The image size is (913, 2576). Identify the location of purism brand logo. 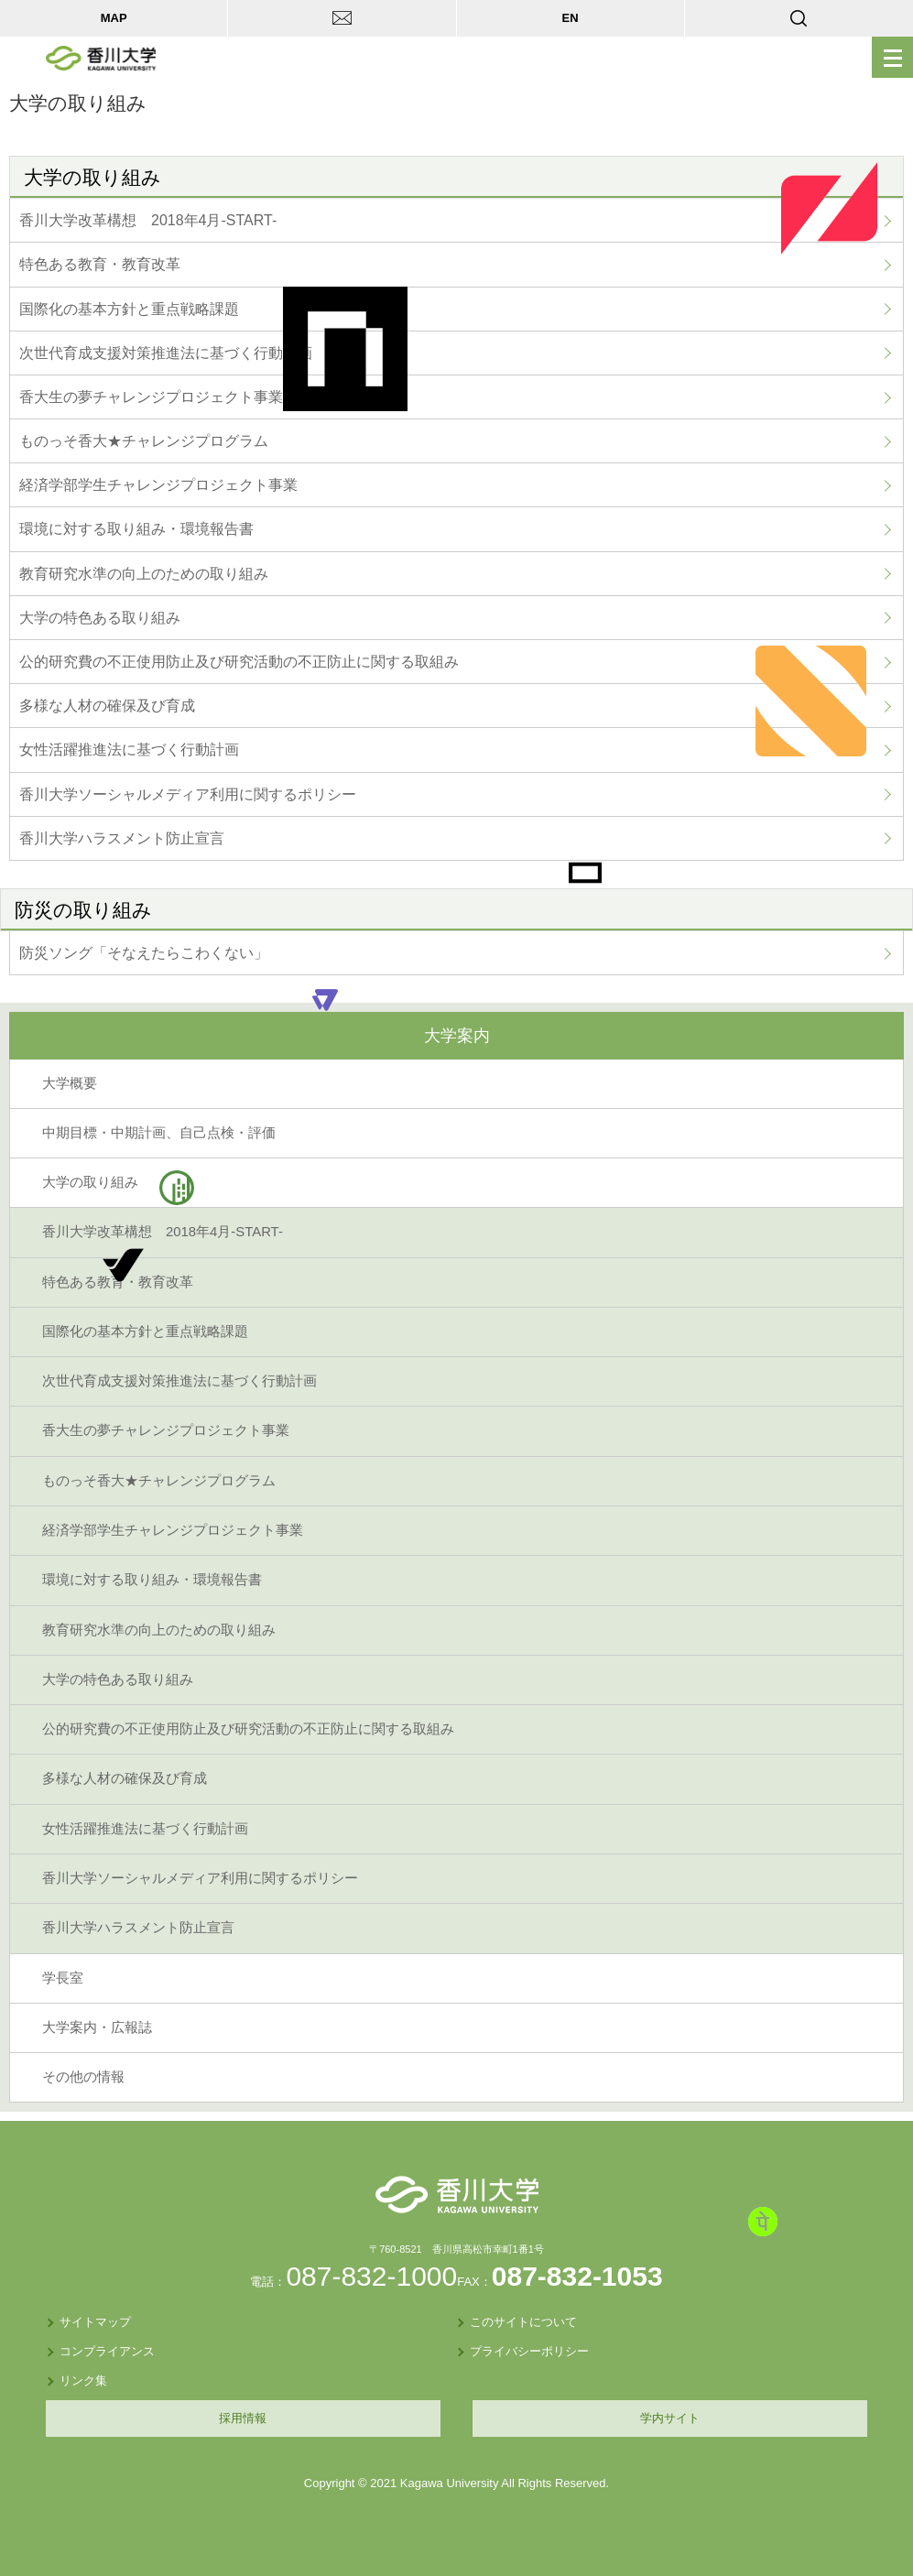
(585, 873).